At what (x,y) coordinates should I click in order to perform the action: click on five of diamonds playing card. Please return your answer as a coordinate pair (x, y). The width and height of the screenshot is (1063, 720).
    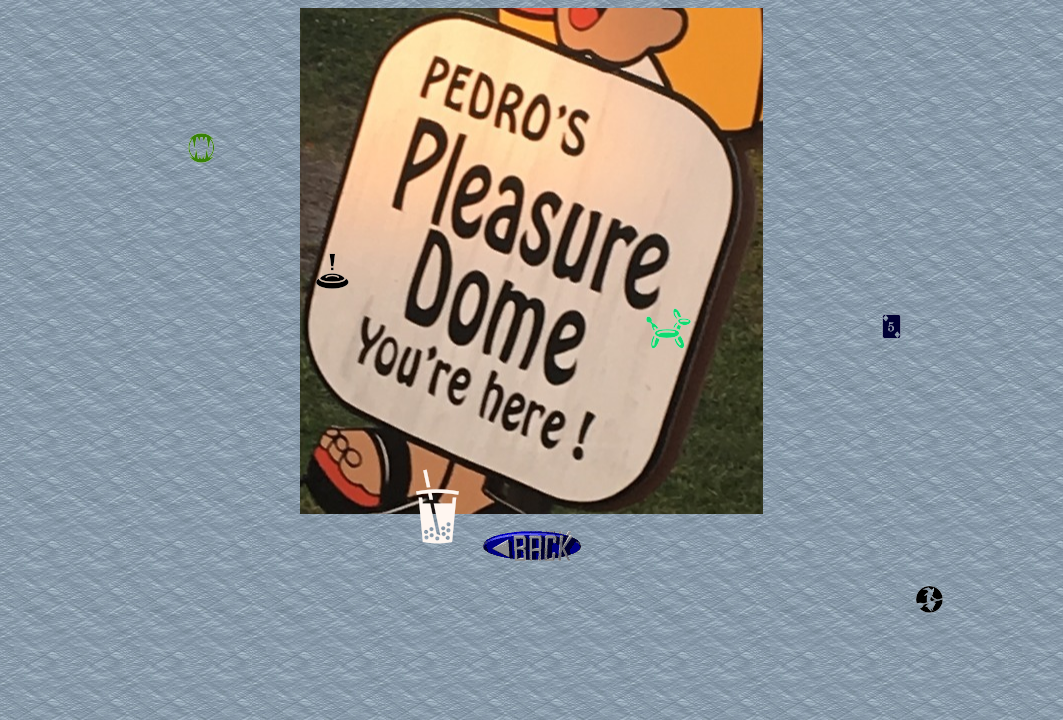
    Looking at the image, I should click on (891, 326).